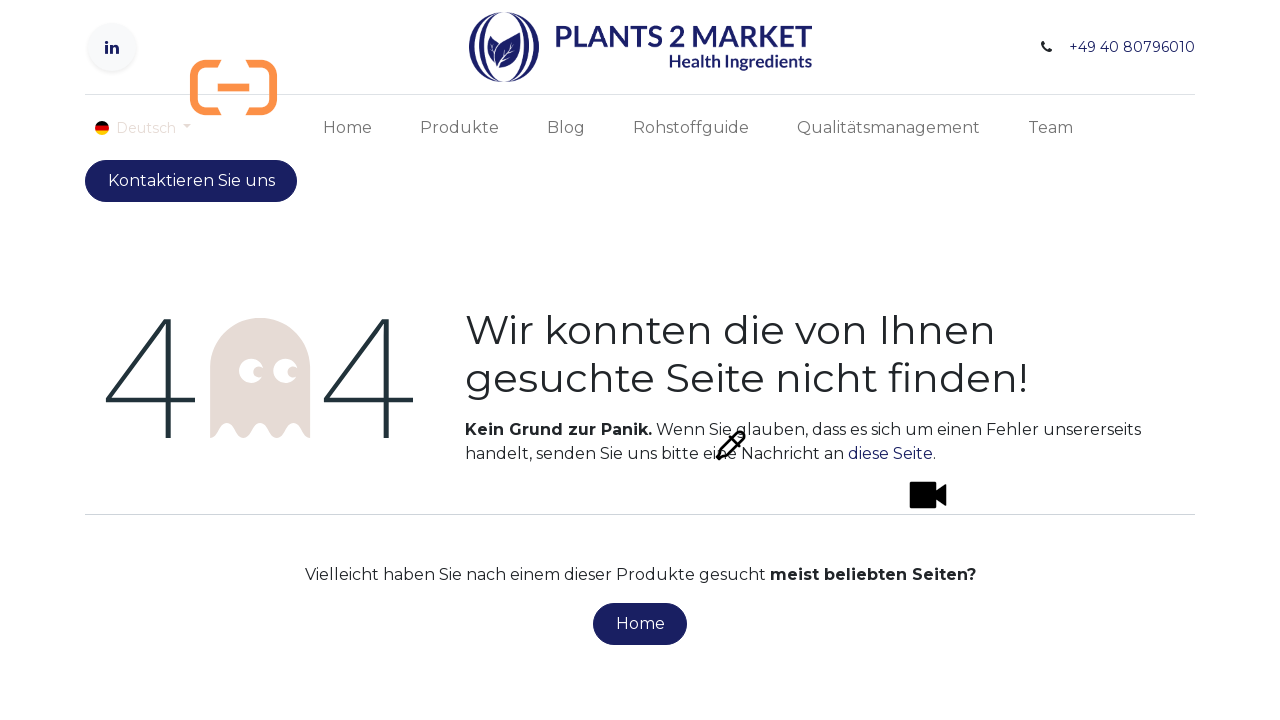 The width and height of the screenshot is (1280, 720). Describe the element at coordinates (233, 87) in the screenshot. I see `alibaba cloud services logo` at that location.